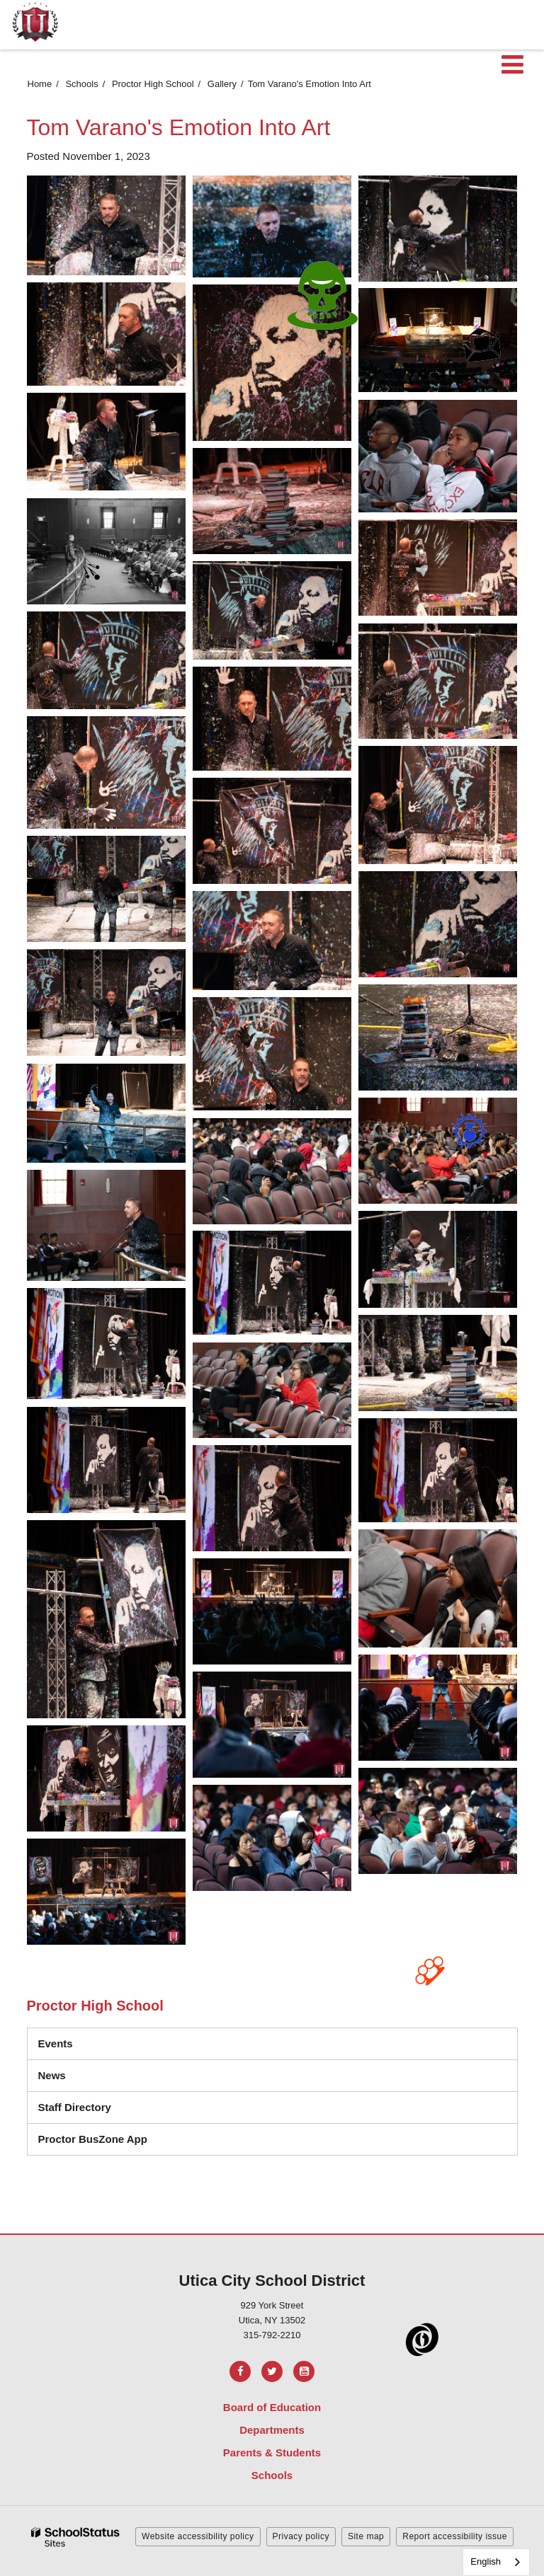  What do you see at coordinates (322, 296) in the screenshot?
I see `indicates a hazardous or deadly area on the game map` at bounding box center [322, 296].